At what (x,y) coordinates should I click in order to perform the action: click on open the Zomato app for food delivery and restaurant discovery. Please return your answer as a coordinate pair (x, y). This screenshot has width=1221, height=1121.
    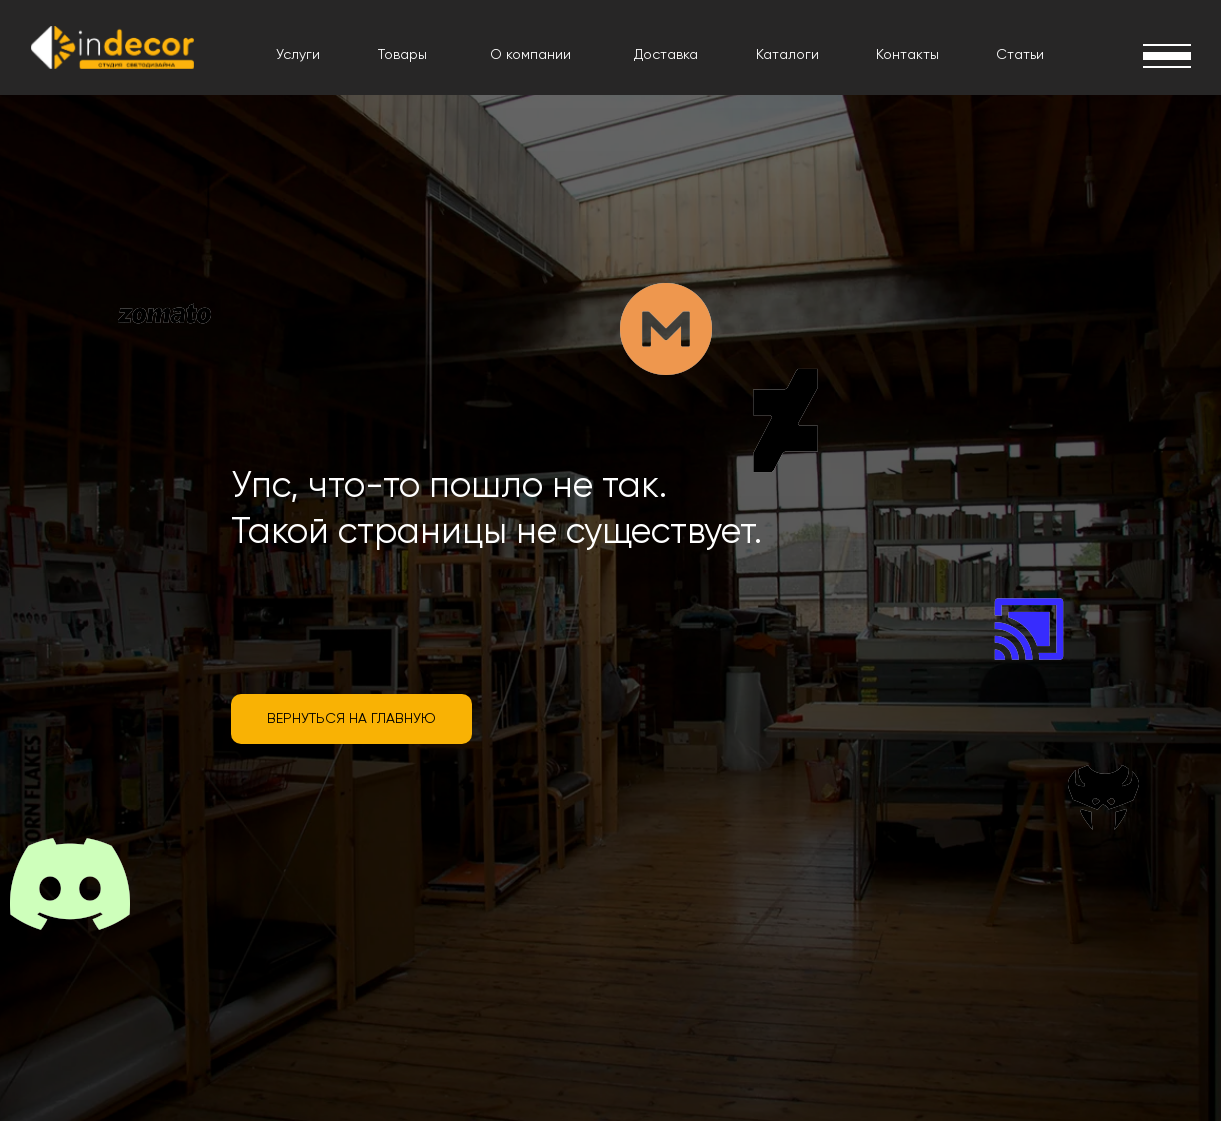
    Looking at the image, I should click on (164, 313).